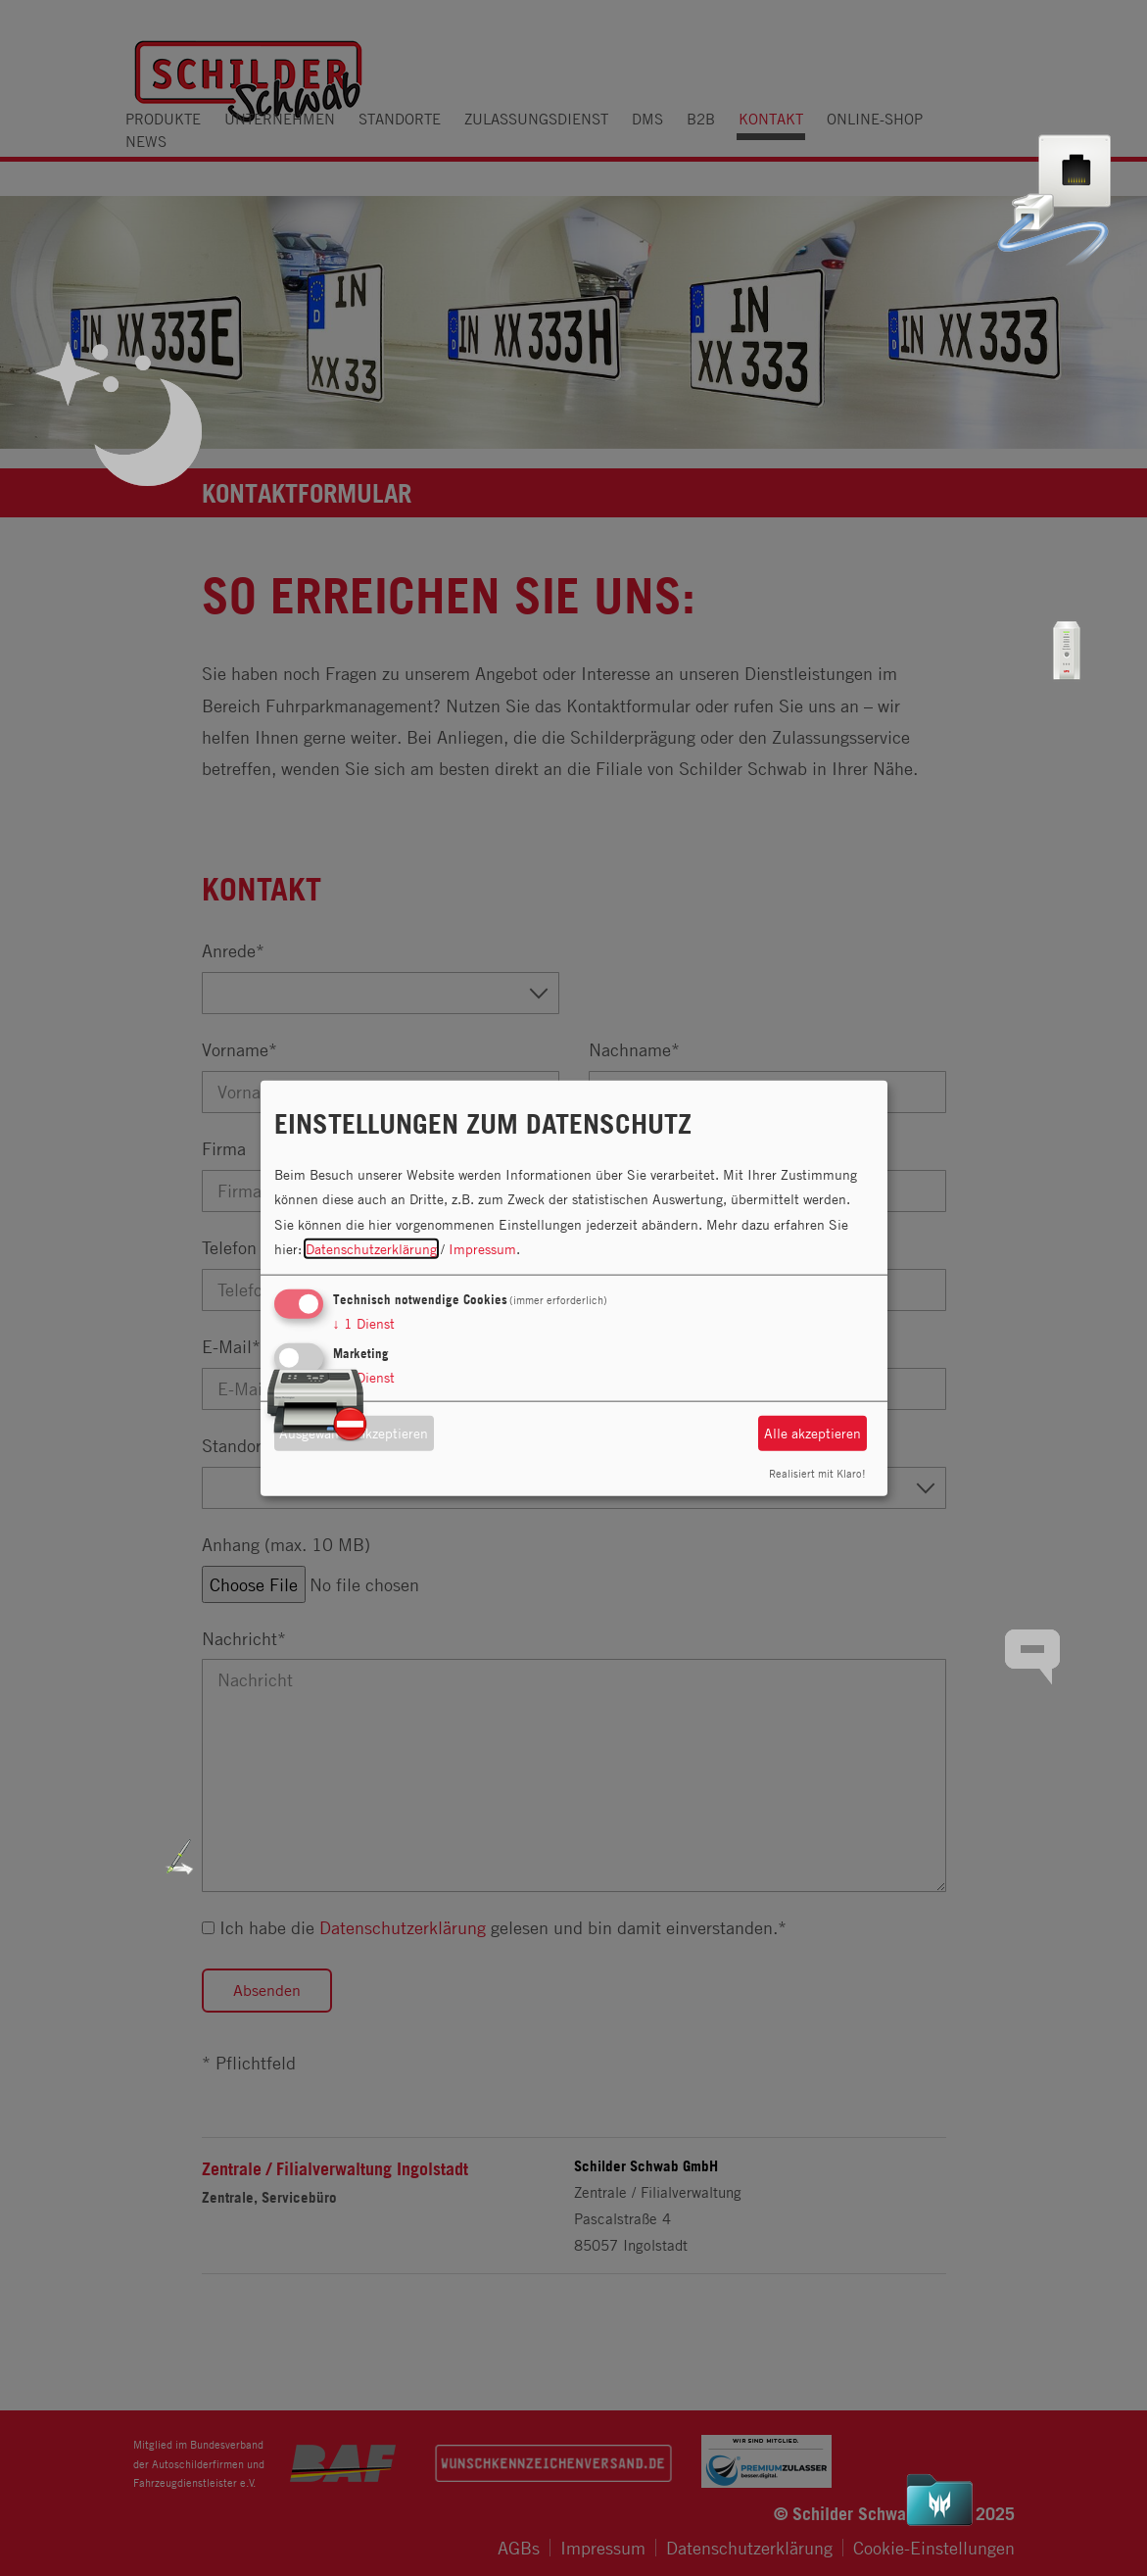 The height and width of the screenshot is (2576, 1147). Describe the element at coordinates (1058, 200) in the screenshot. I see `indicates wired network connection is disconnected` at that location.